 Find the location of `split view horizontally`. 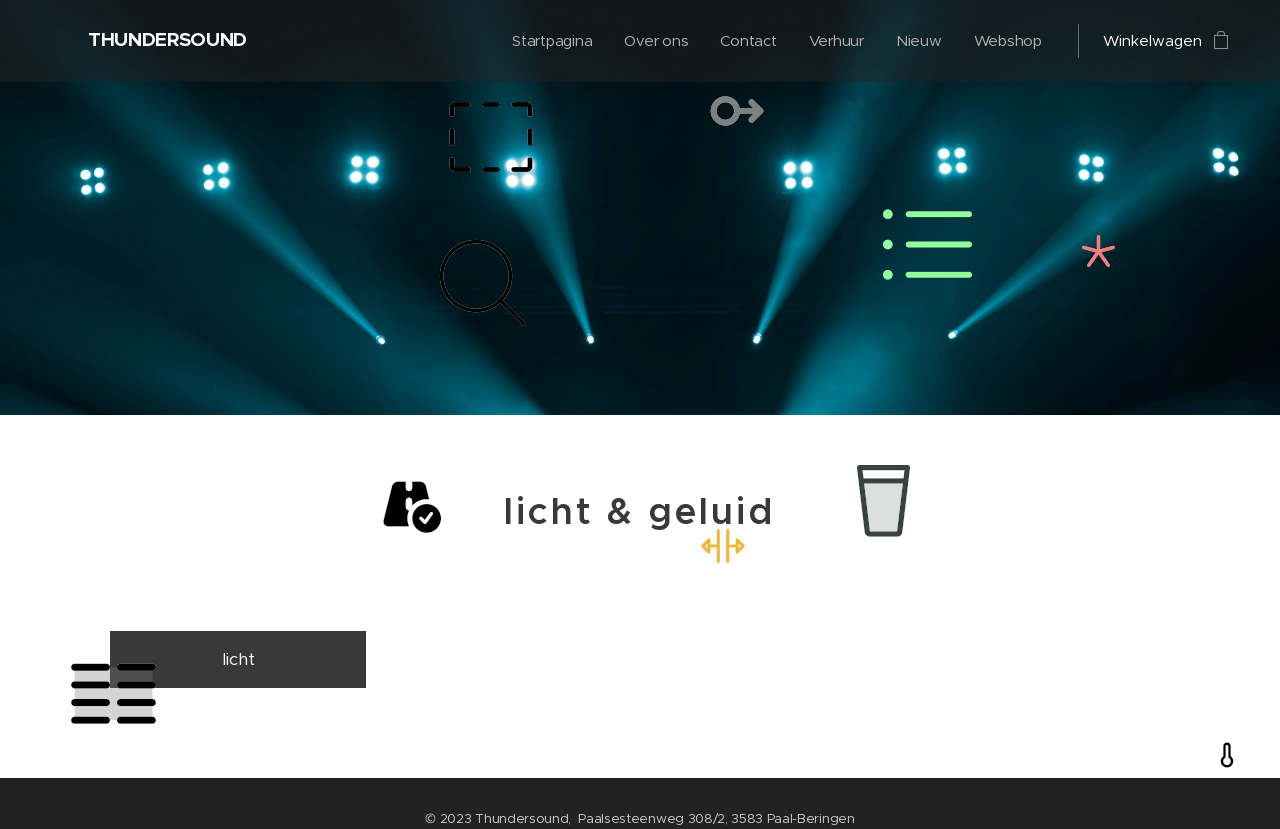

split view horizontally is located at coordinates (723, 546).